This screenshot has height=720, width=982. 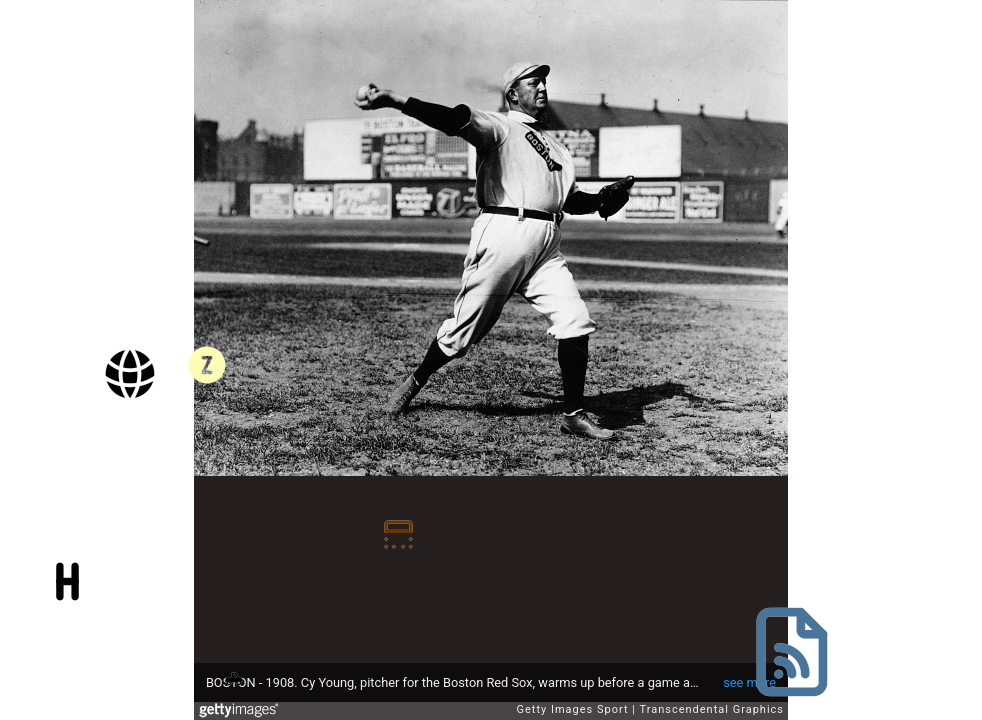 I want to click on align content to top of container, so click(x=398, y=534).